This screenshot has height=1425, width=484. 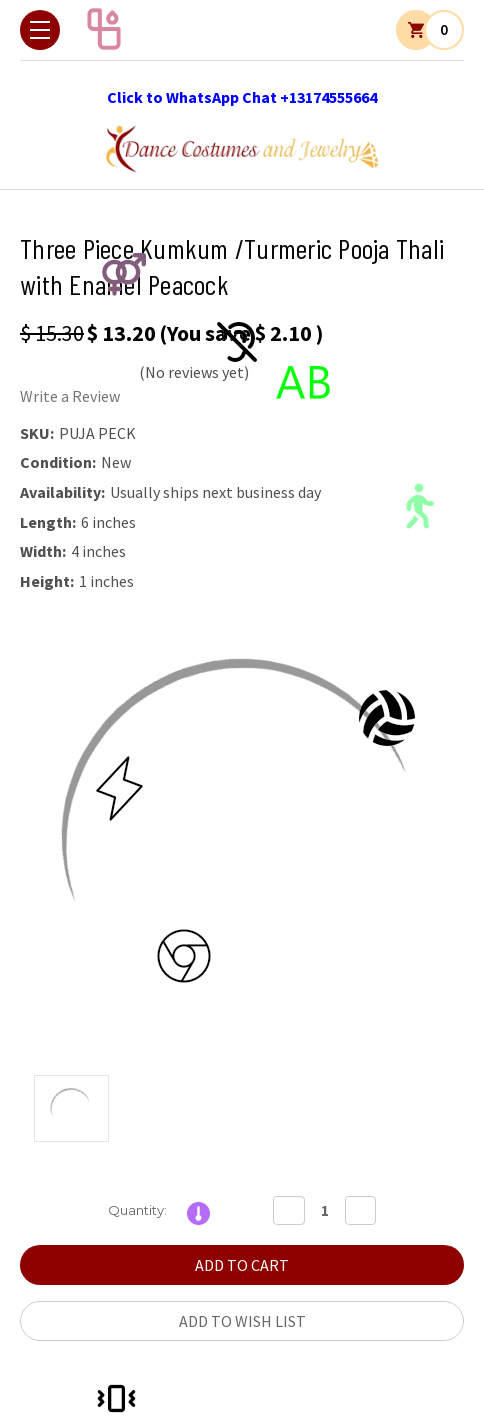 I want to click on toggle phone vibration mode, so click(x=116, y=1398).